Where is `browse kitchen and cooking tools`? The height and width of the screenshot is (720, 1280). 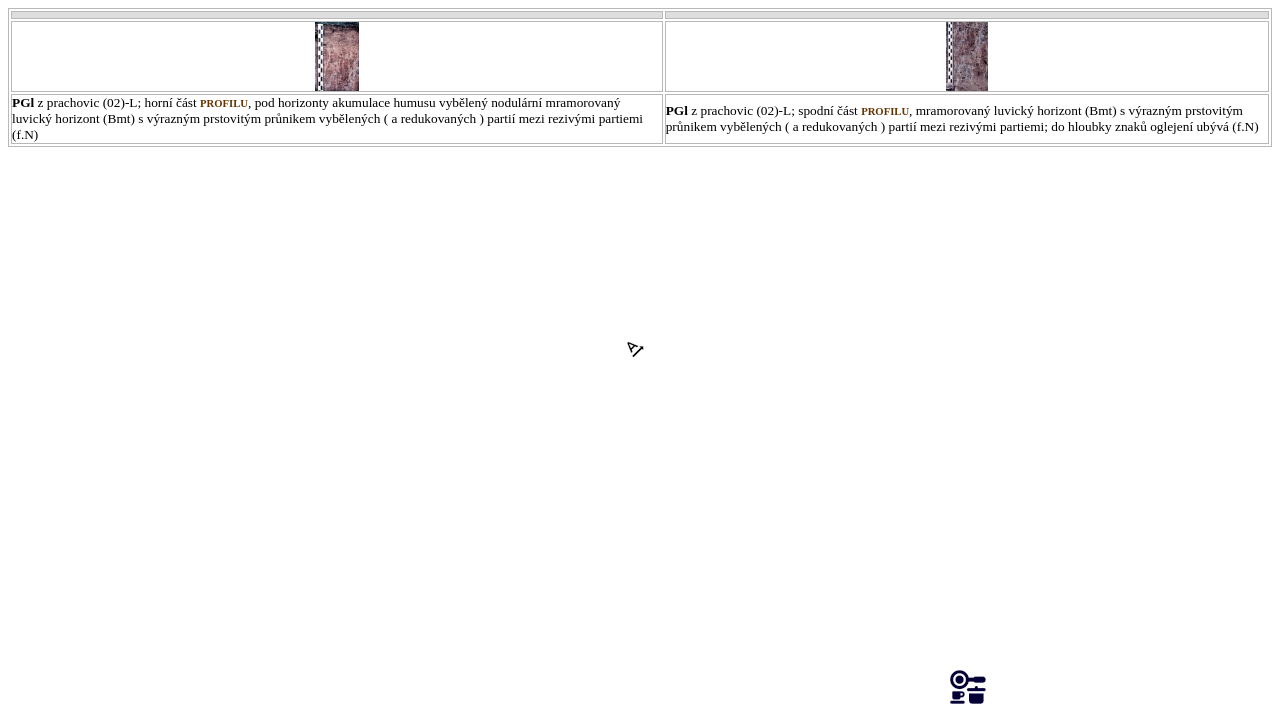 browse kitchen and cooking tools is located at coordinates (969, 687).